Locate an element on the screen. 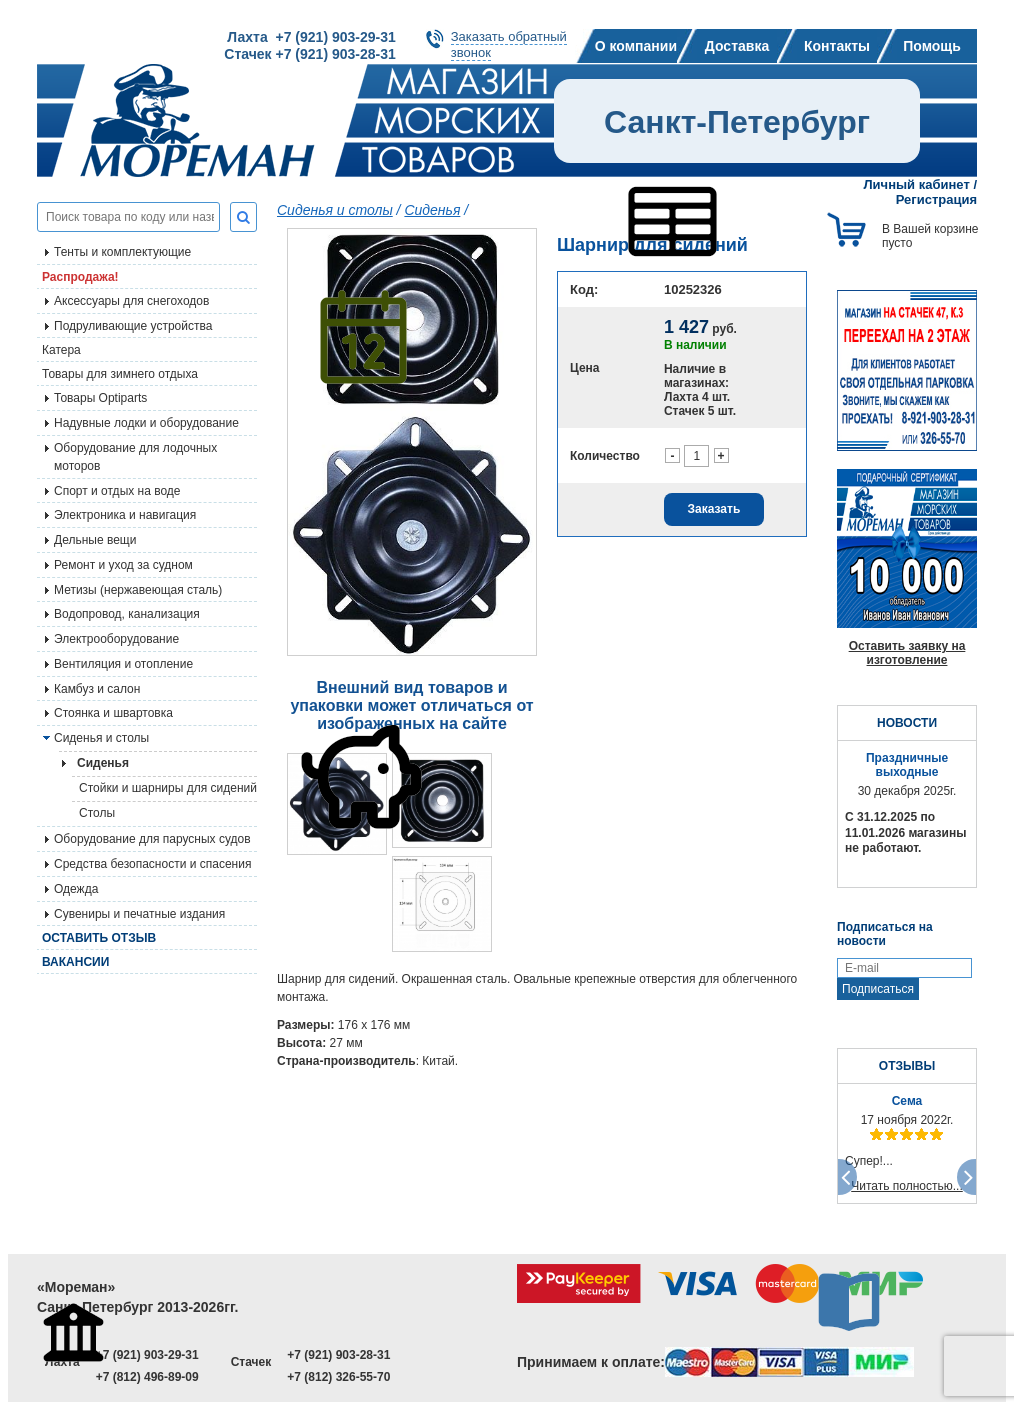  open reading mode or e-reader is located at coordinates (849, 1300).